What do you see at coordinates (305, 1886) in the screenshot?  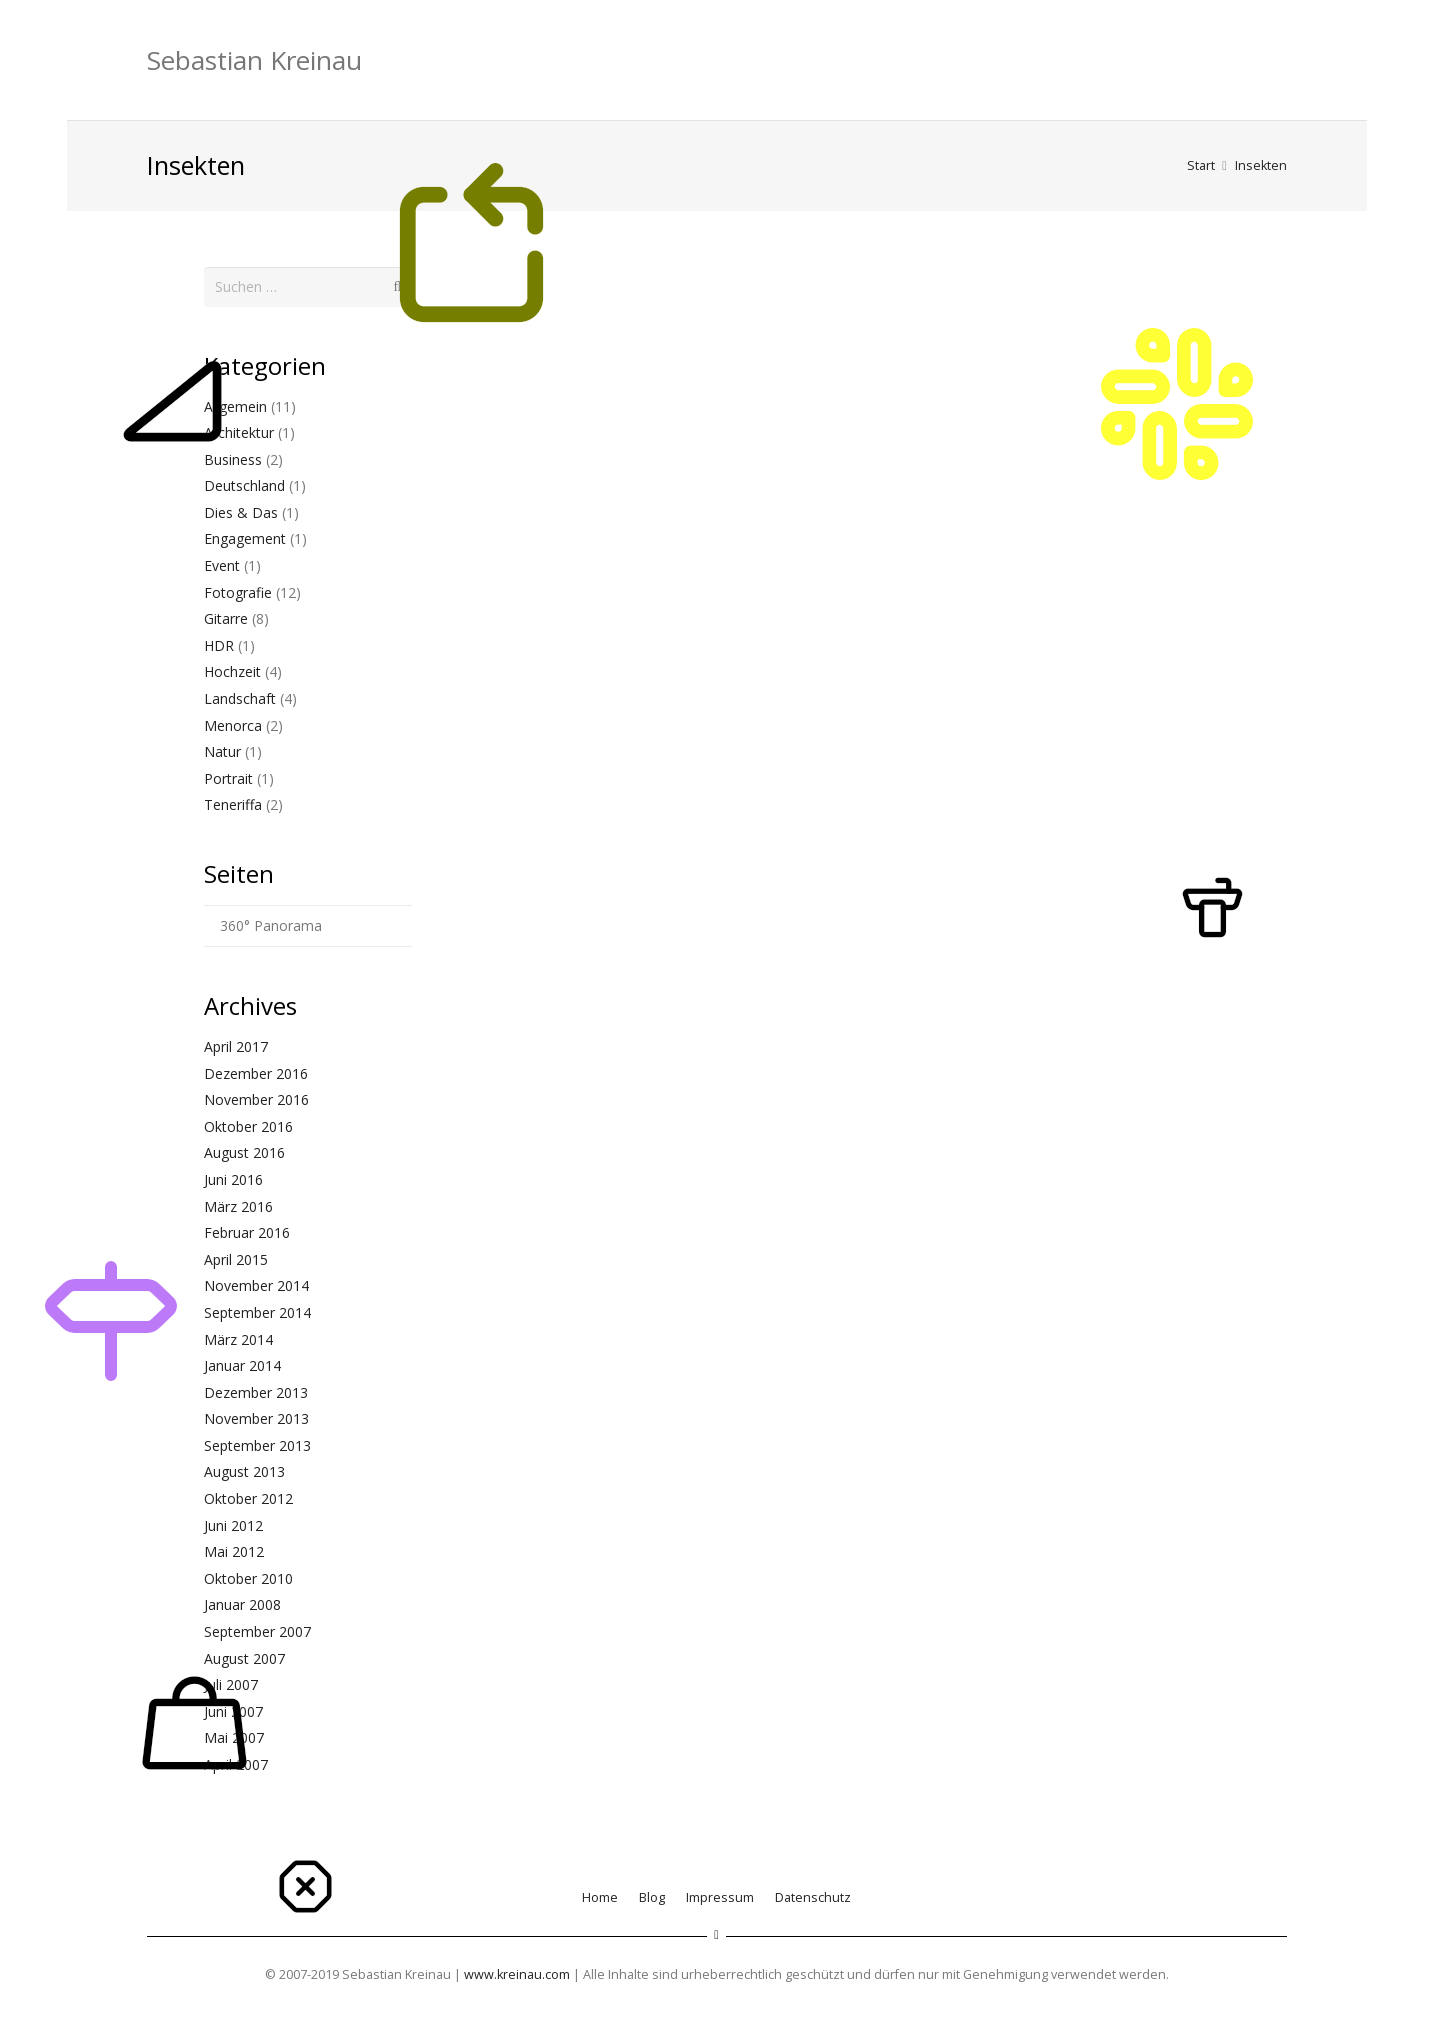 I see `stop or cancel an action` at bounding box center [305, 1886].